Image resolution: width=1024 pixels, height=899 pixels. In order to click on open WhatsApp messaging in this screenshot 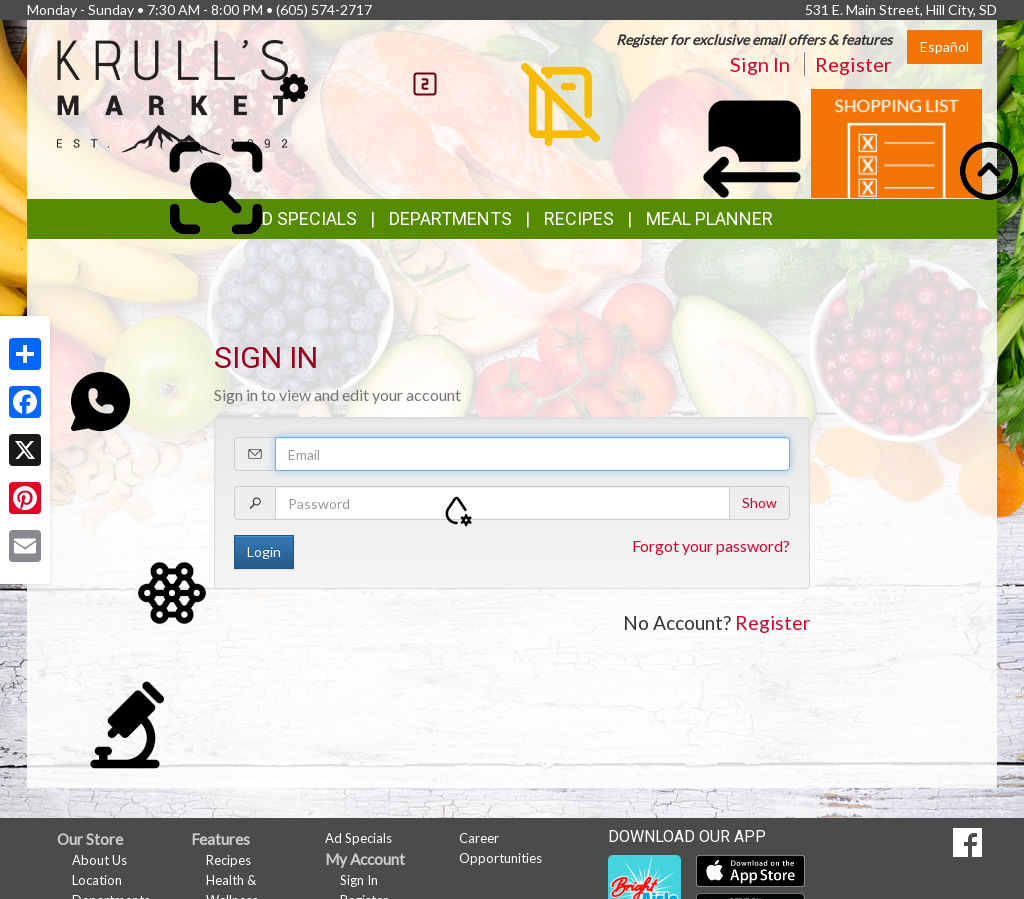, I will do `click(100, 401)`.